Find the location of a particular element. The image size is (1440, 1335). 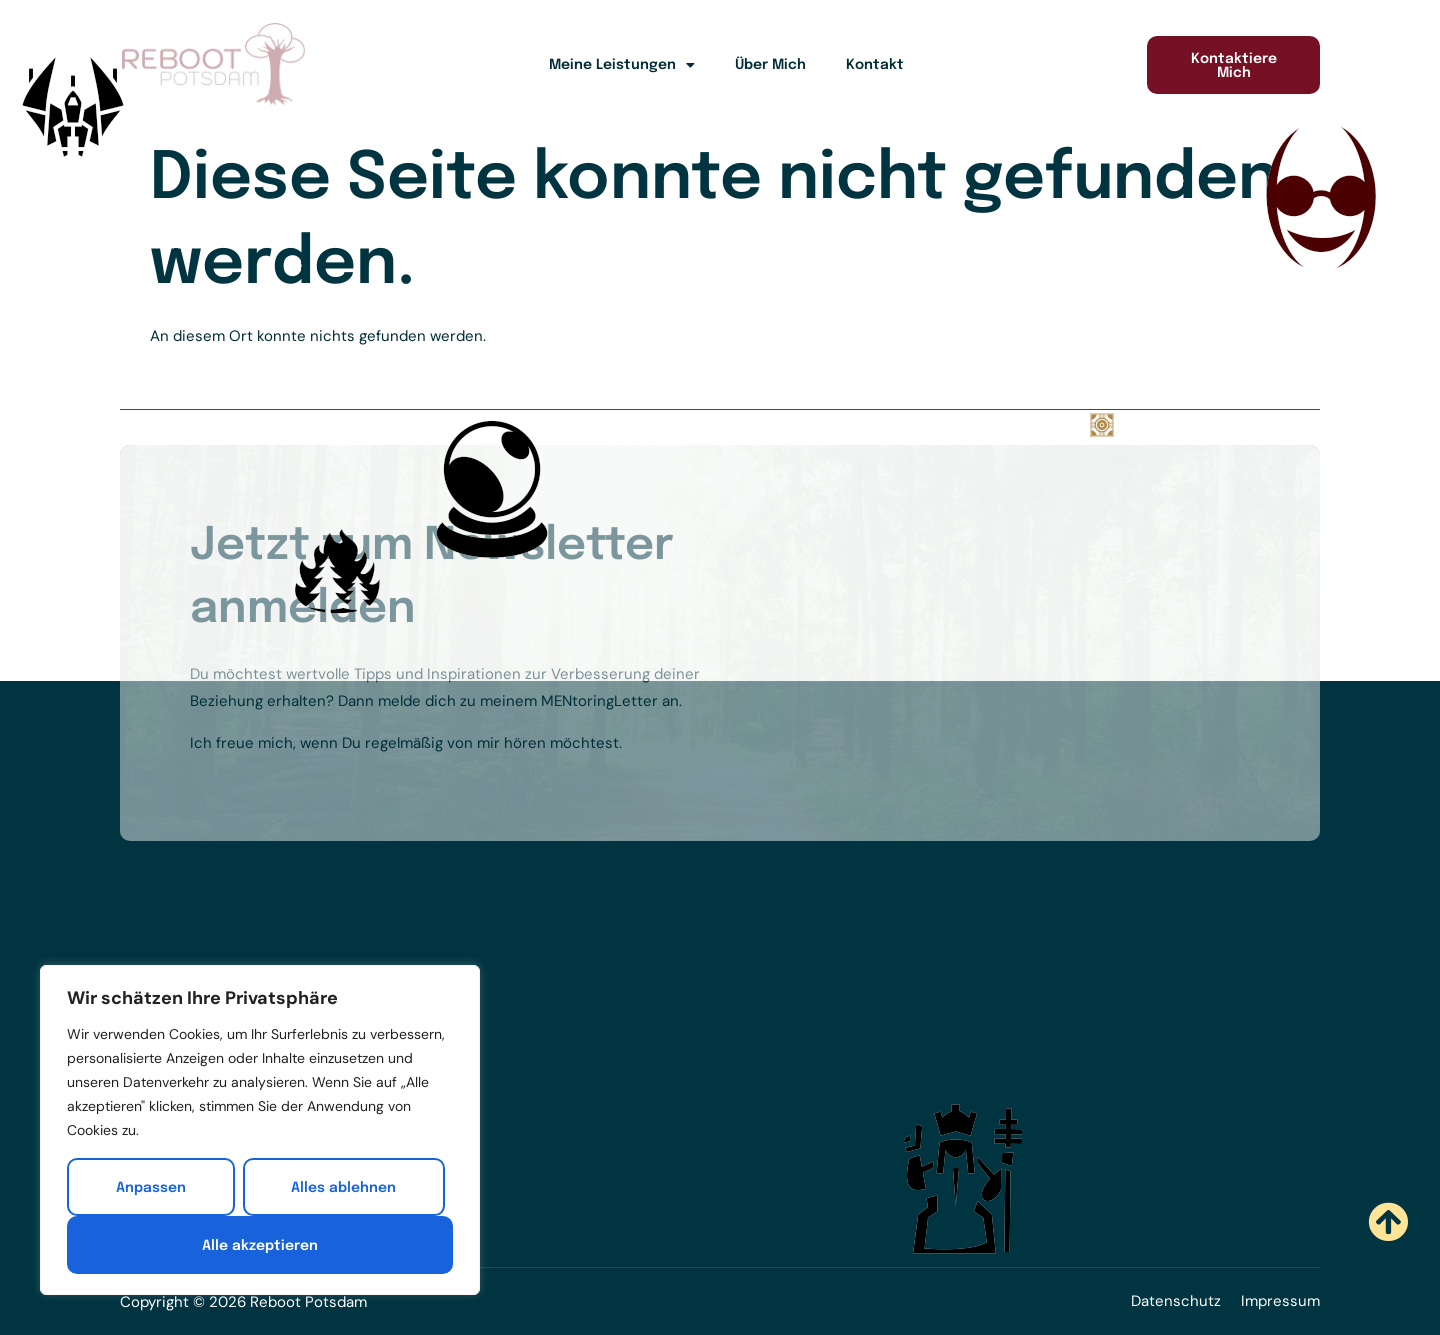

select the mad scientist character class is located at coordinates (1323, 196).